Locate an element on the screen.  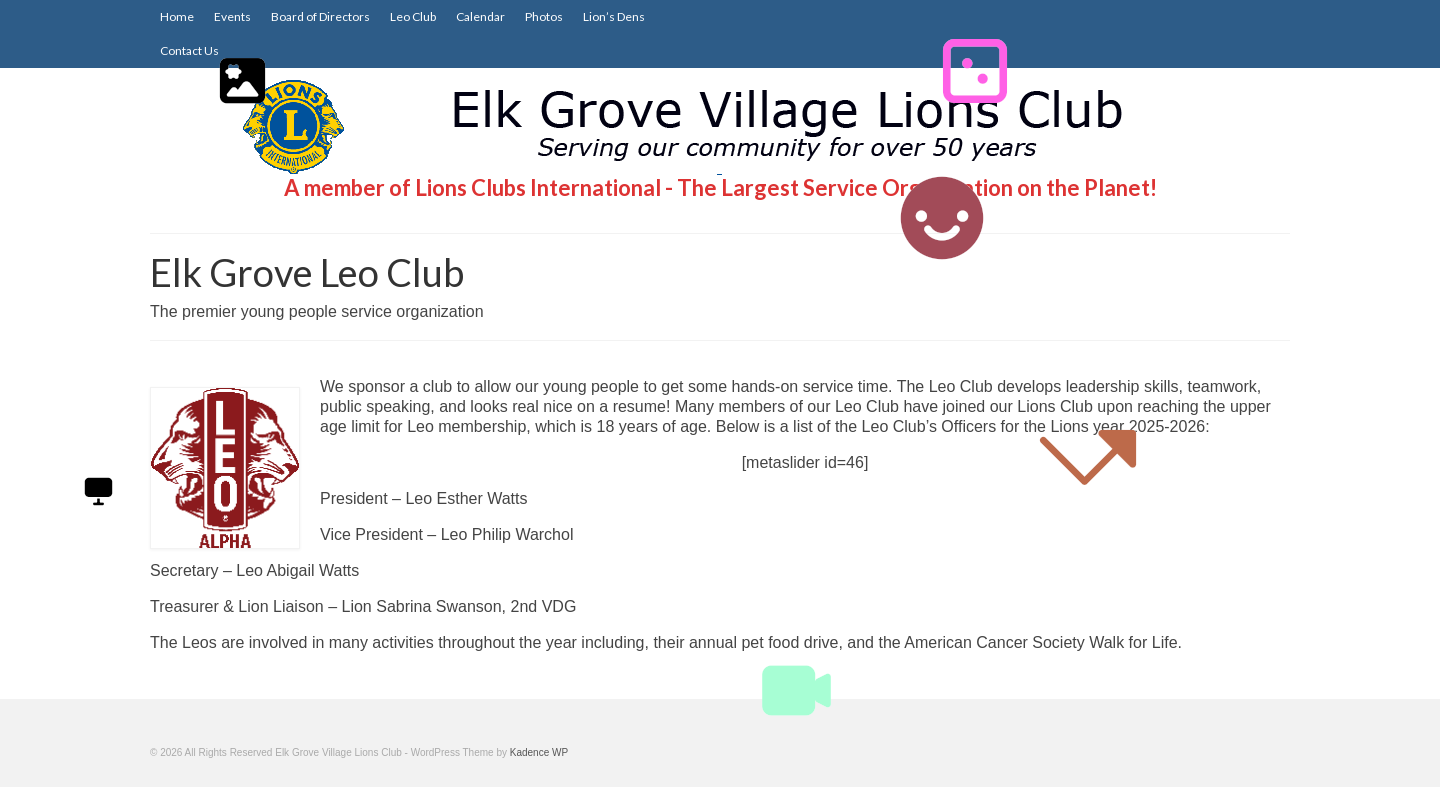
open emoji picker is located at coordinates (942, 218).